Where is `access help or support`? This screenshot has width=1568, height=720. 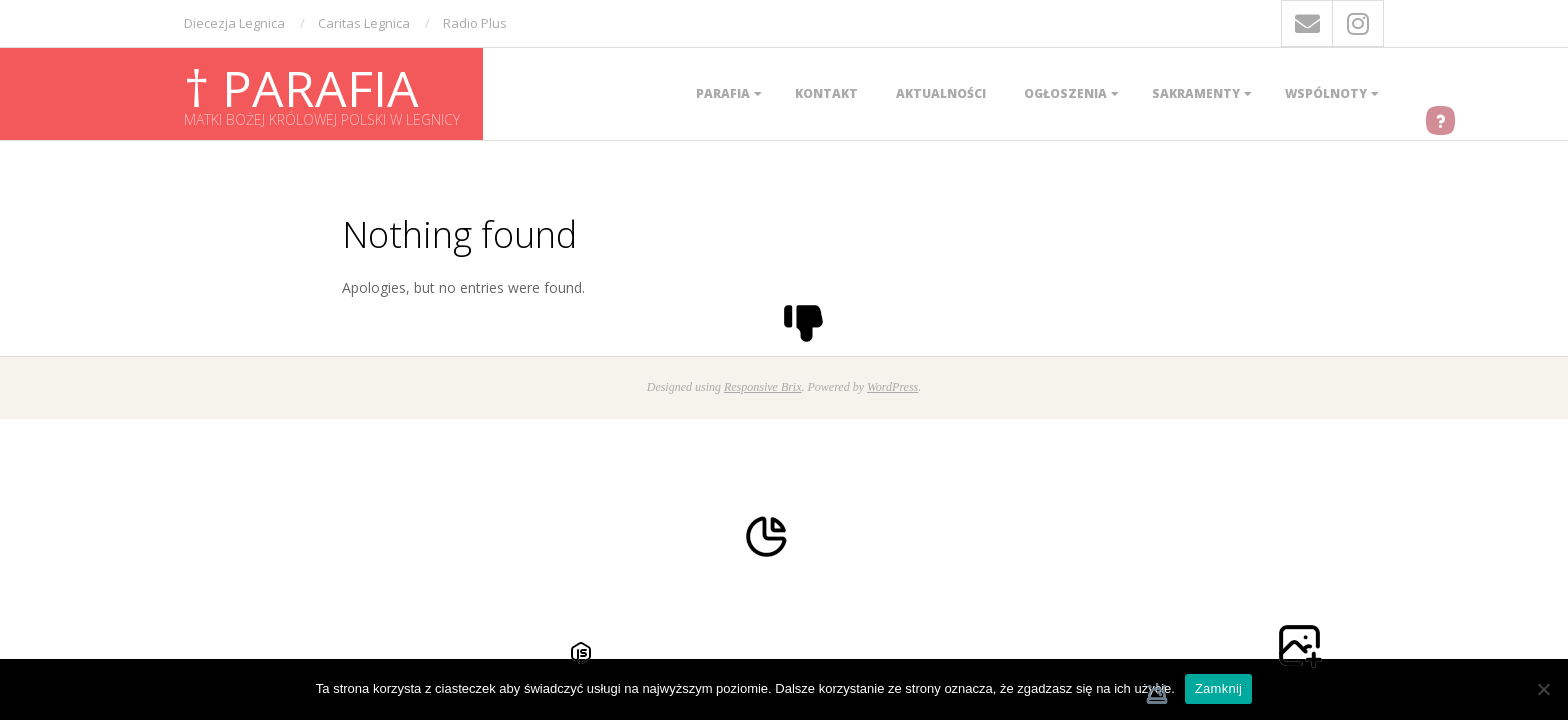 access help or support is located at coordinates (1440, 120).